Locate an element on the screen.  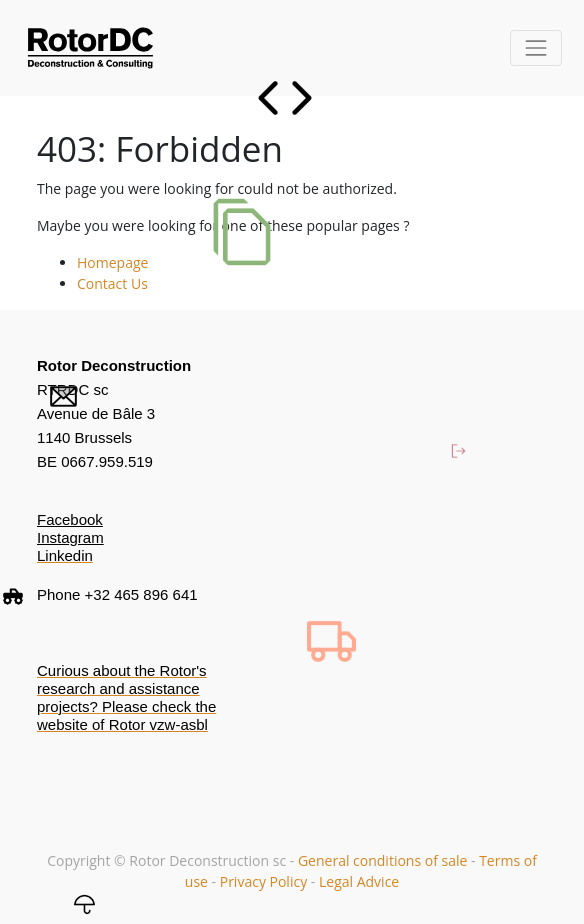
monster truck or off-road vehicle category is located at coordinates (13, 596).